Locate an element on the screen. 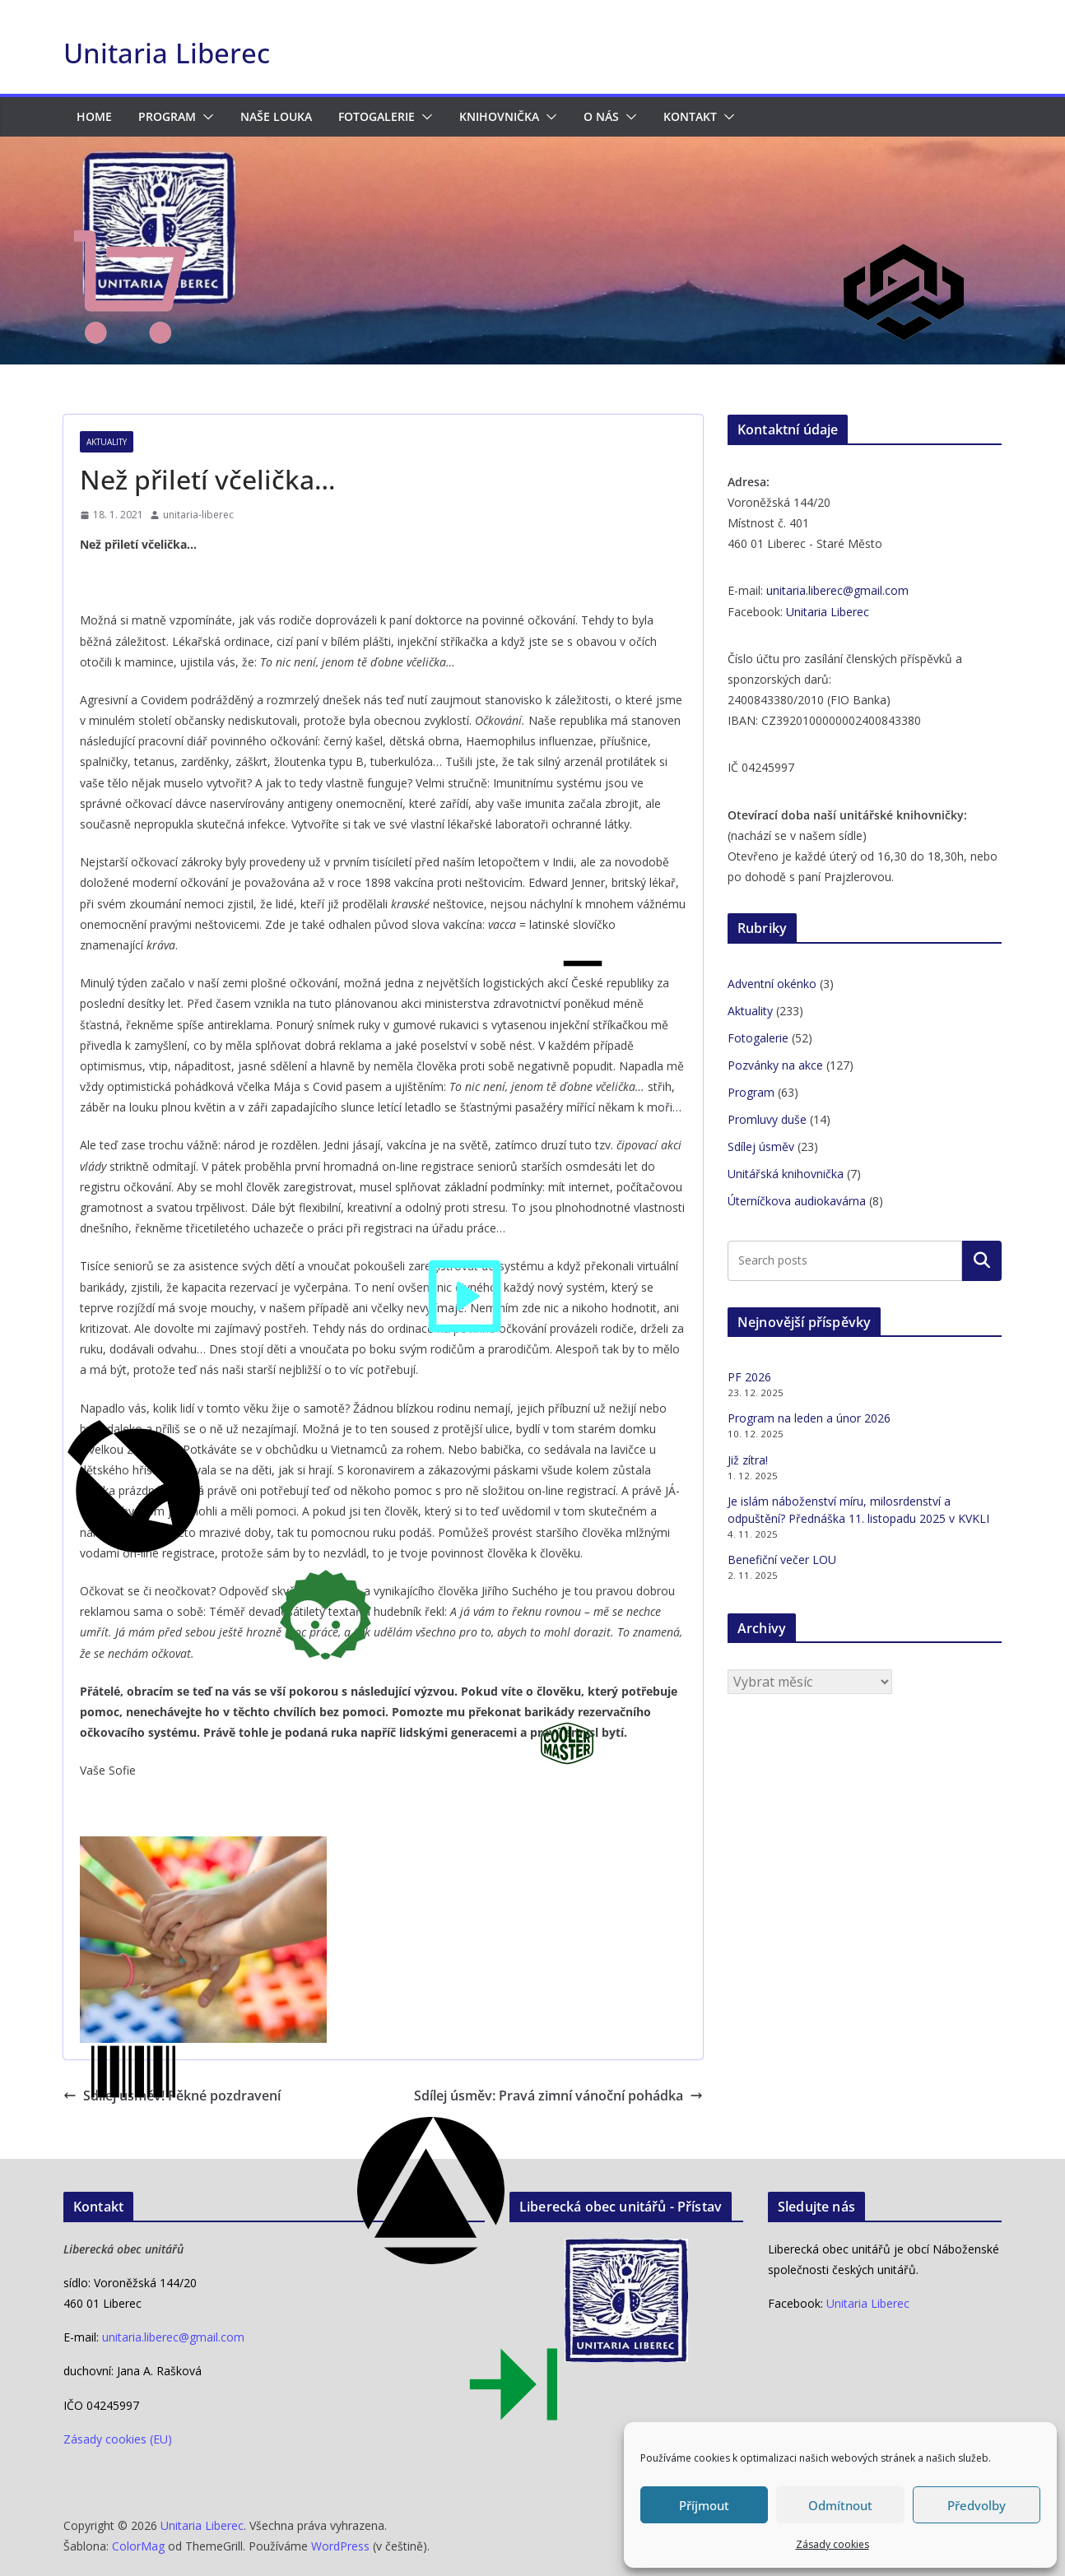 The width and height of the screenshot is (1065, 2576). remove or subtract an item is located at coordinates (583, 963).